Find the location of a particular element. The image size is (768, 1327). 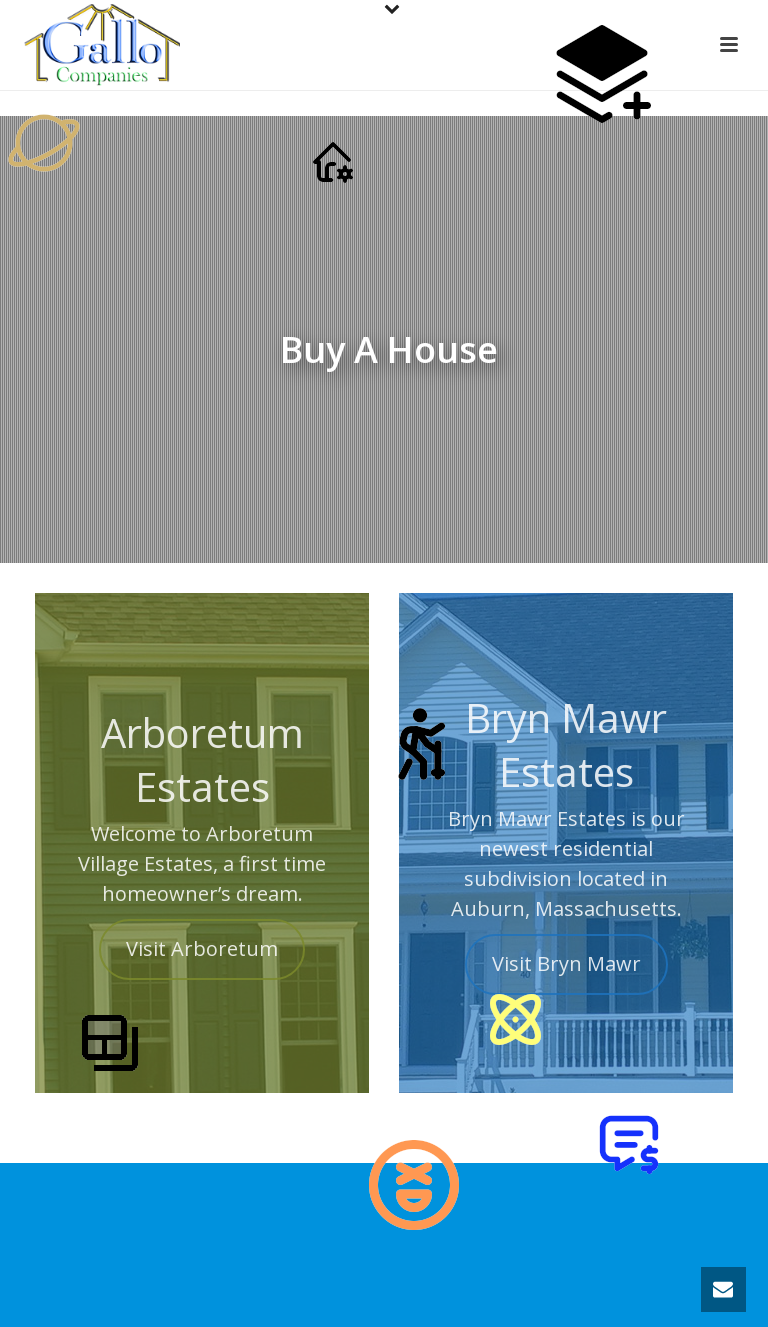

access home settings is located at coordinates (333, 162).